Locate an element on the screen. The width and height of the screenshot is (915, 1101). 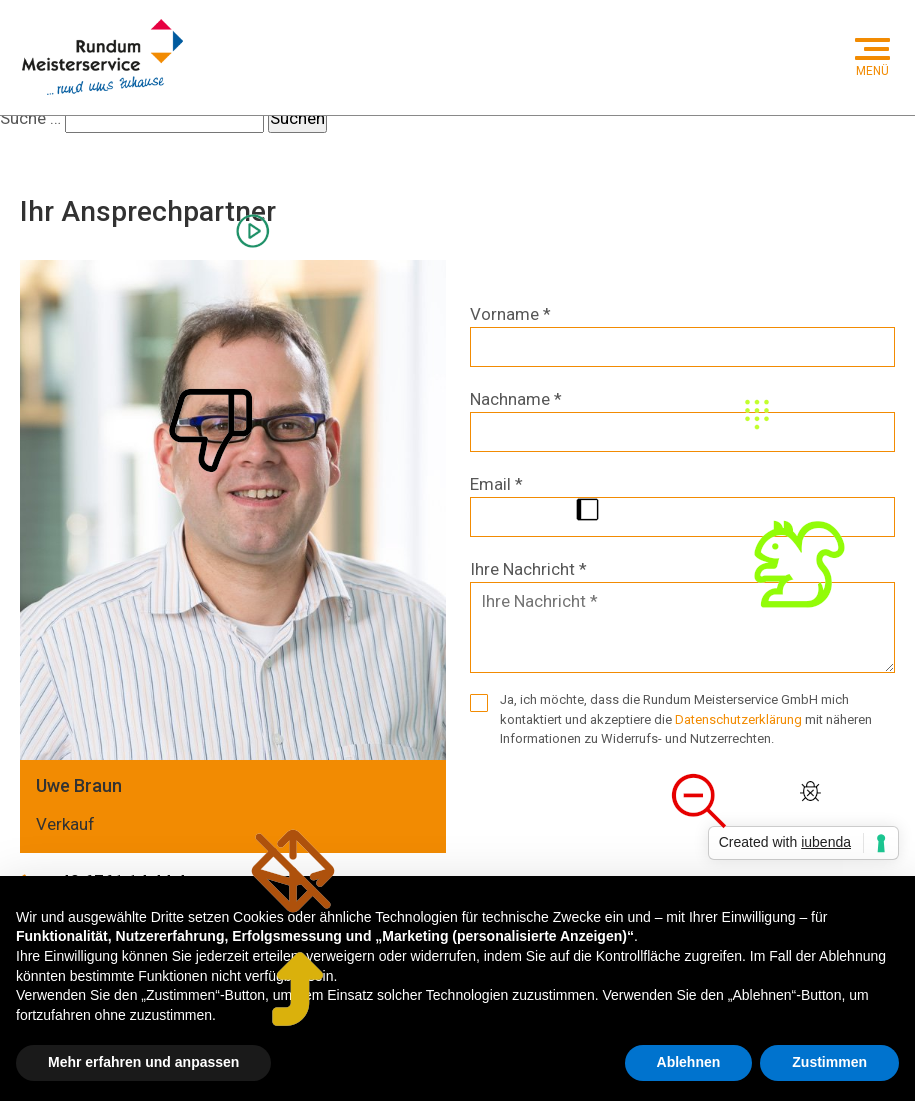
move activity bar to the left side of the editor is located at coordinates (587, 509).